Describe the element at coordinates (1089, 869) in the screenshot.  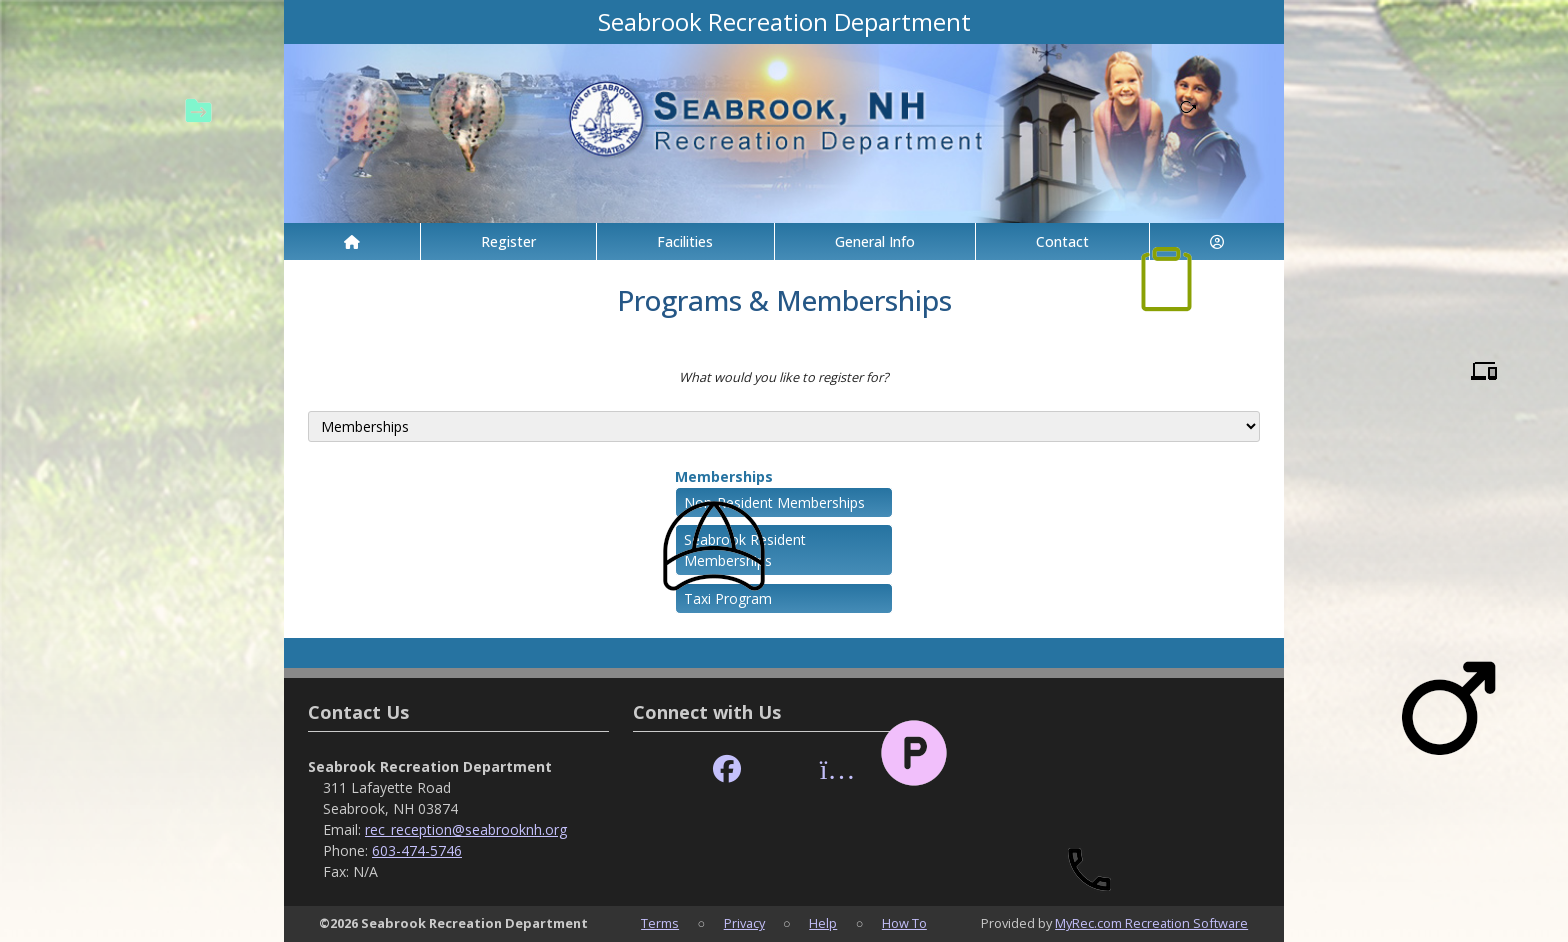
I see `make a phone call` at that location.